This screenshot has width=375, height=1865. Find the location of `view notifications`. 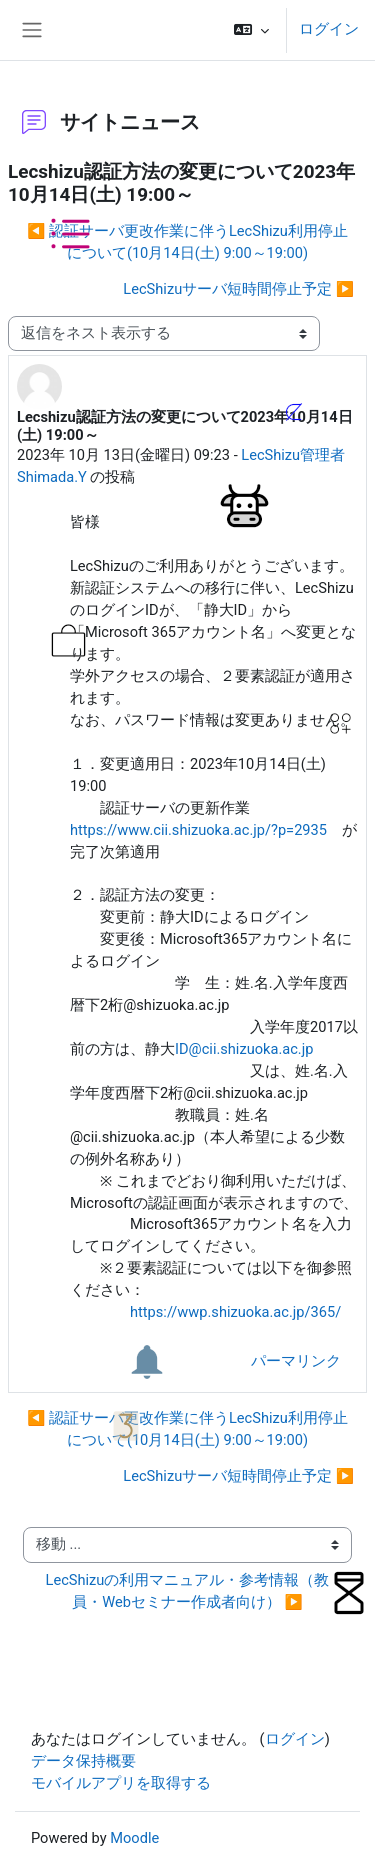

view notifications is located at coordinates (147, 1362).